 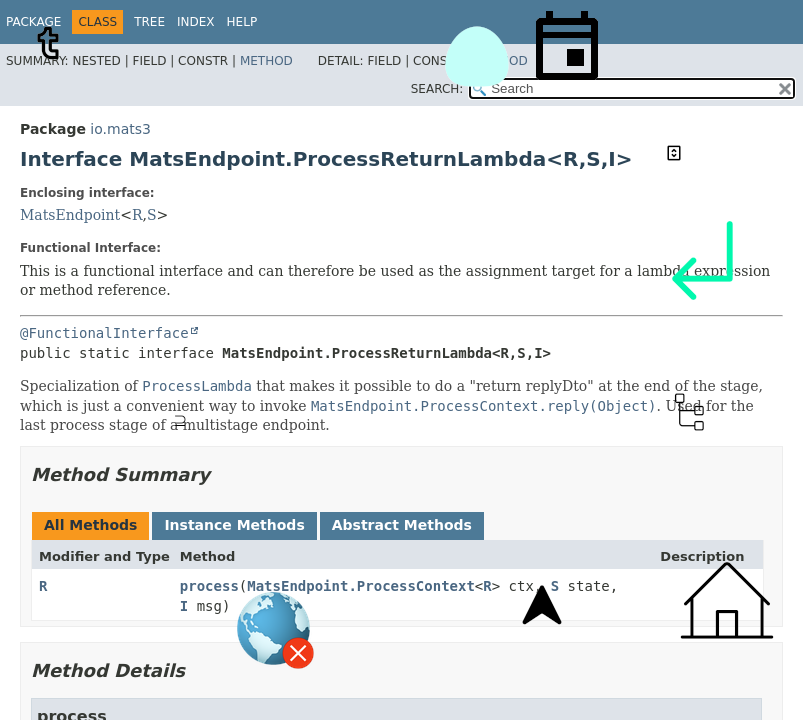 What do you see at coordinates (674, 153) in the screenshot?
I see `access elevator controls or floor selection` at bounding box center [674, 153].